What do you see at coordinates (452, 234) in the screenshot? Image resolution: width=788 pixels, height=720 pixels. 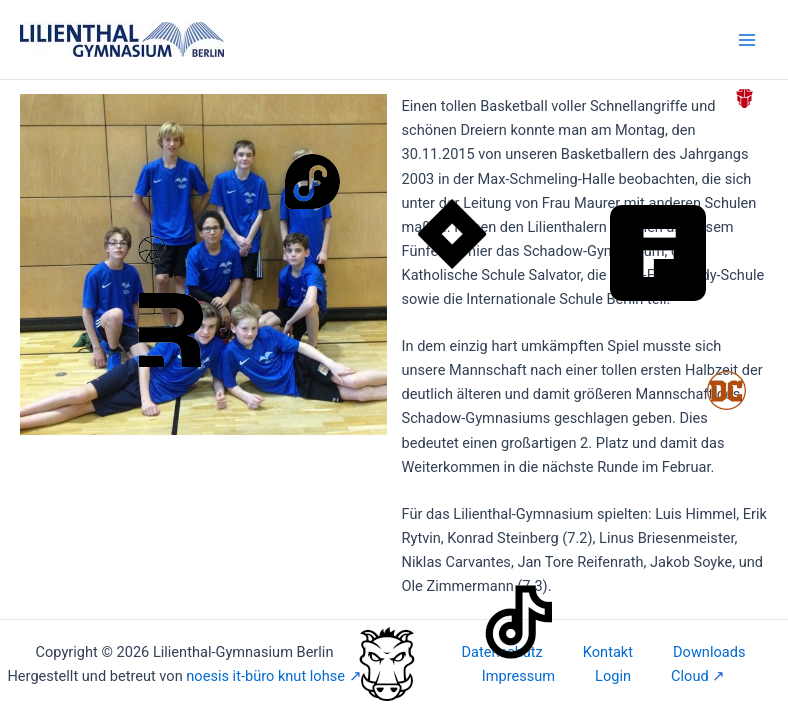 I see `open Jira project management` at bounding box center [452, 234].